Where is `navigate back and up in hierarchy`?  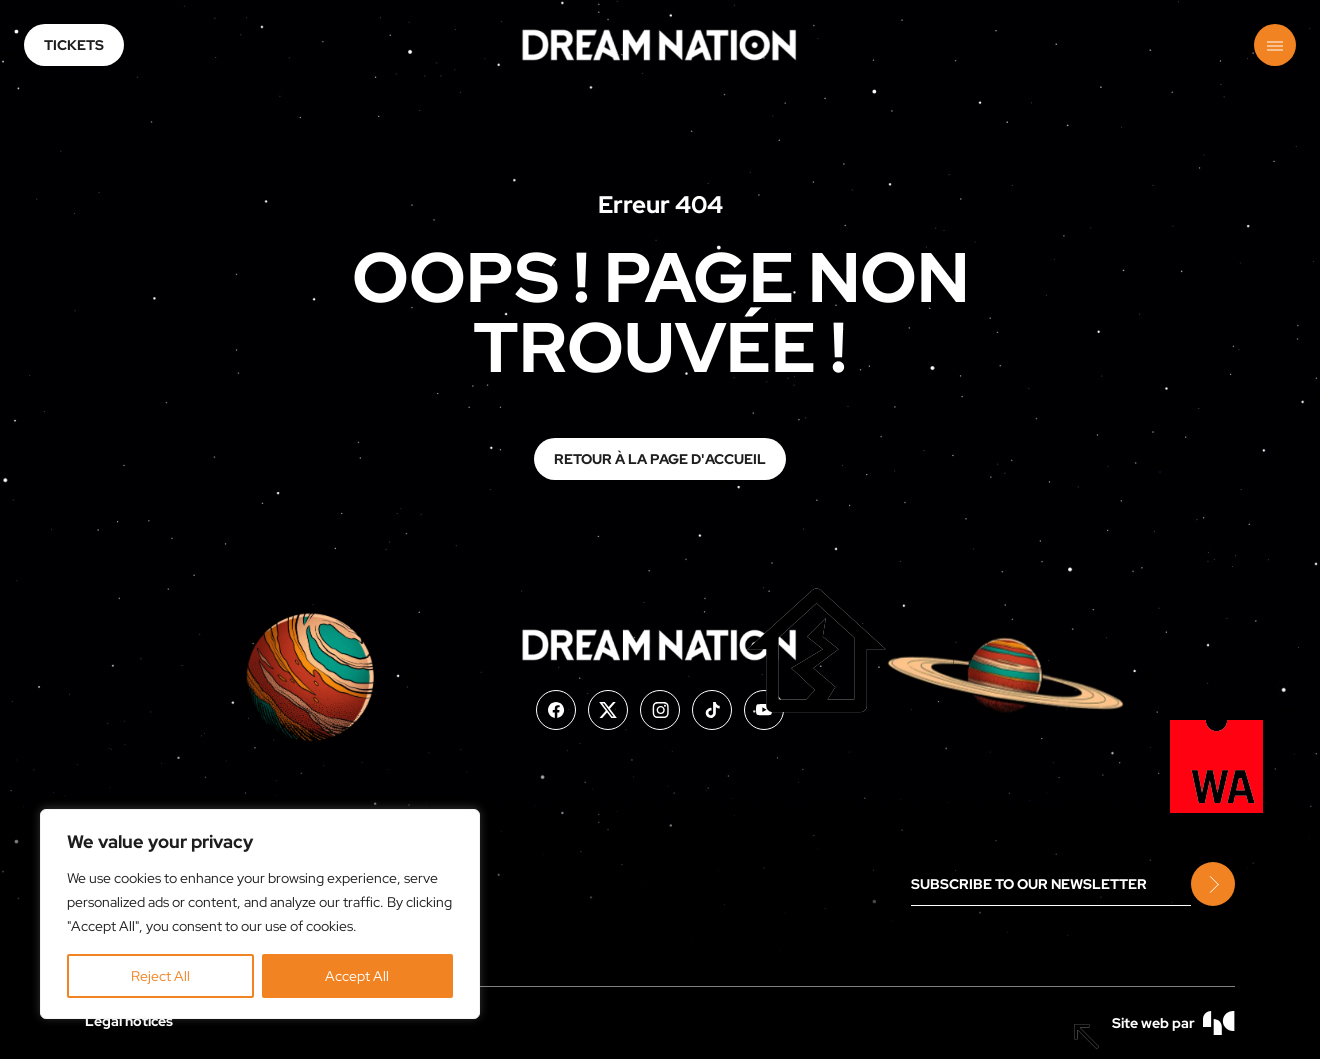
navigate back and up in hierarchy is located at coordinates (1086, 1036).